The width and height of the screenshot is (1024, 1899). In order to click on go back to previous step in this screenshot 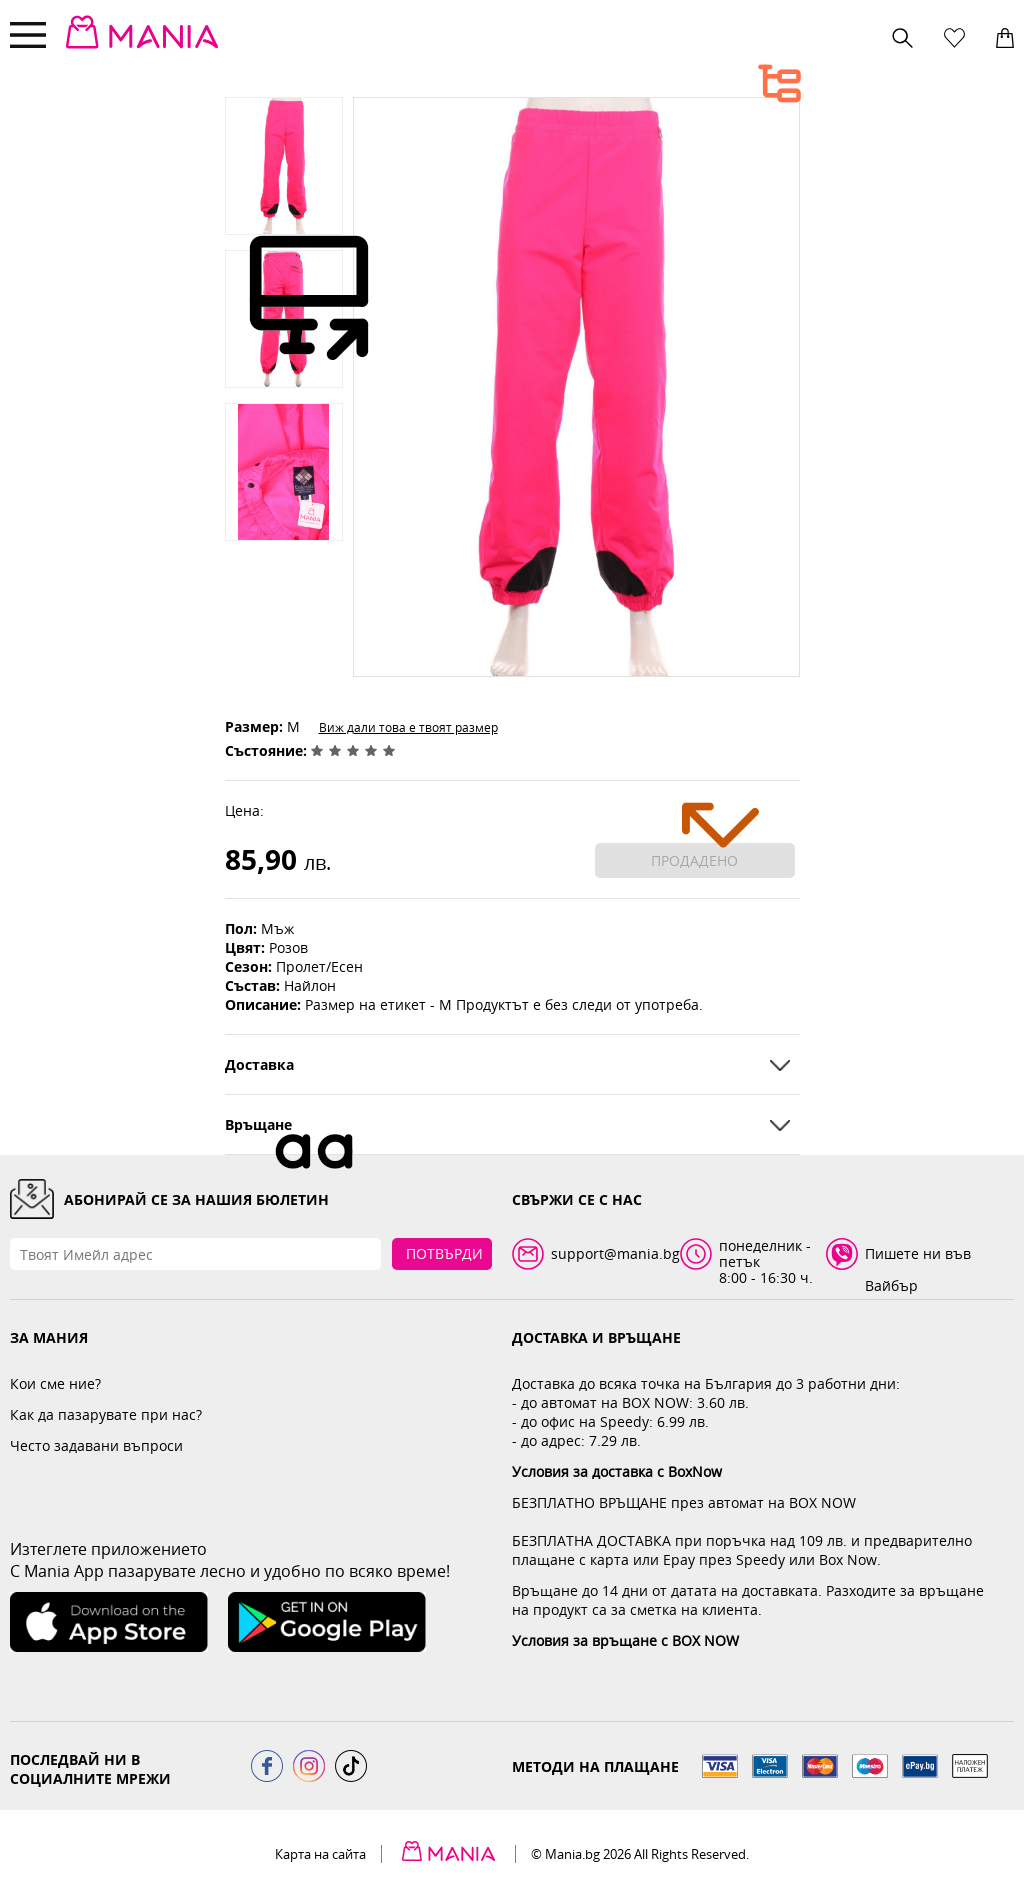, I will do `click(720, 822)`.